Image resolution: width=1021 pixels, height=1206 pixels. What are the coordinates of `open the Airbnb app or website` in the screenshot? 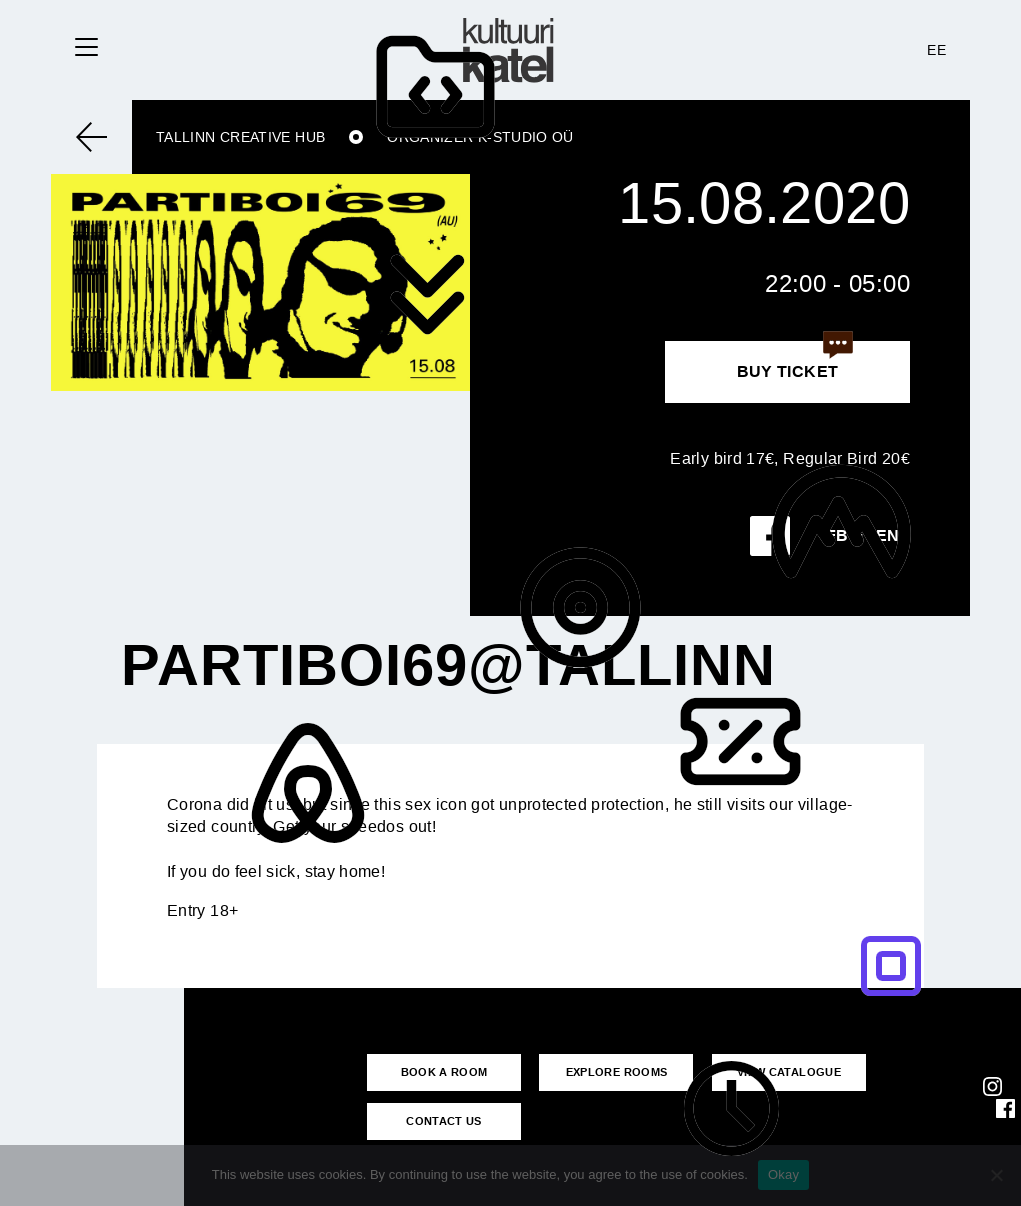 It's located at (308, 783).